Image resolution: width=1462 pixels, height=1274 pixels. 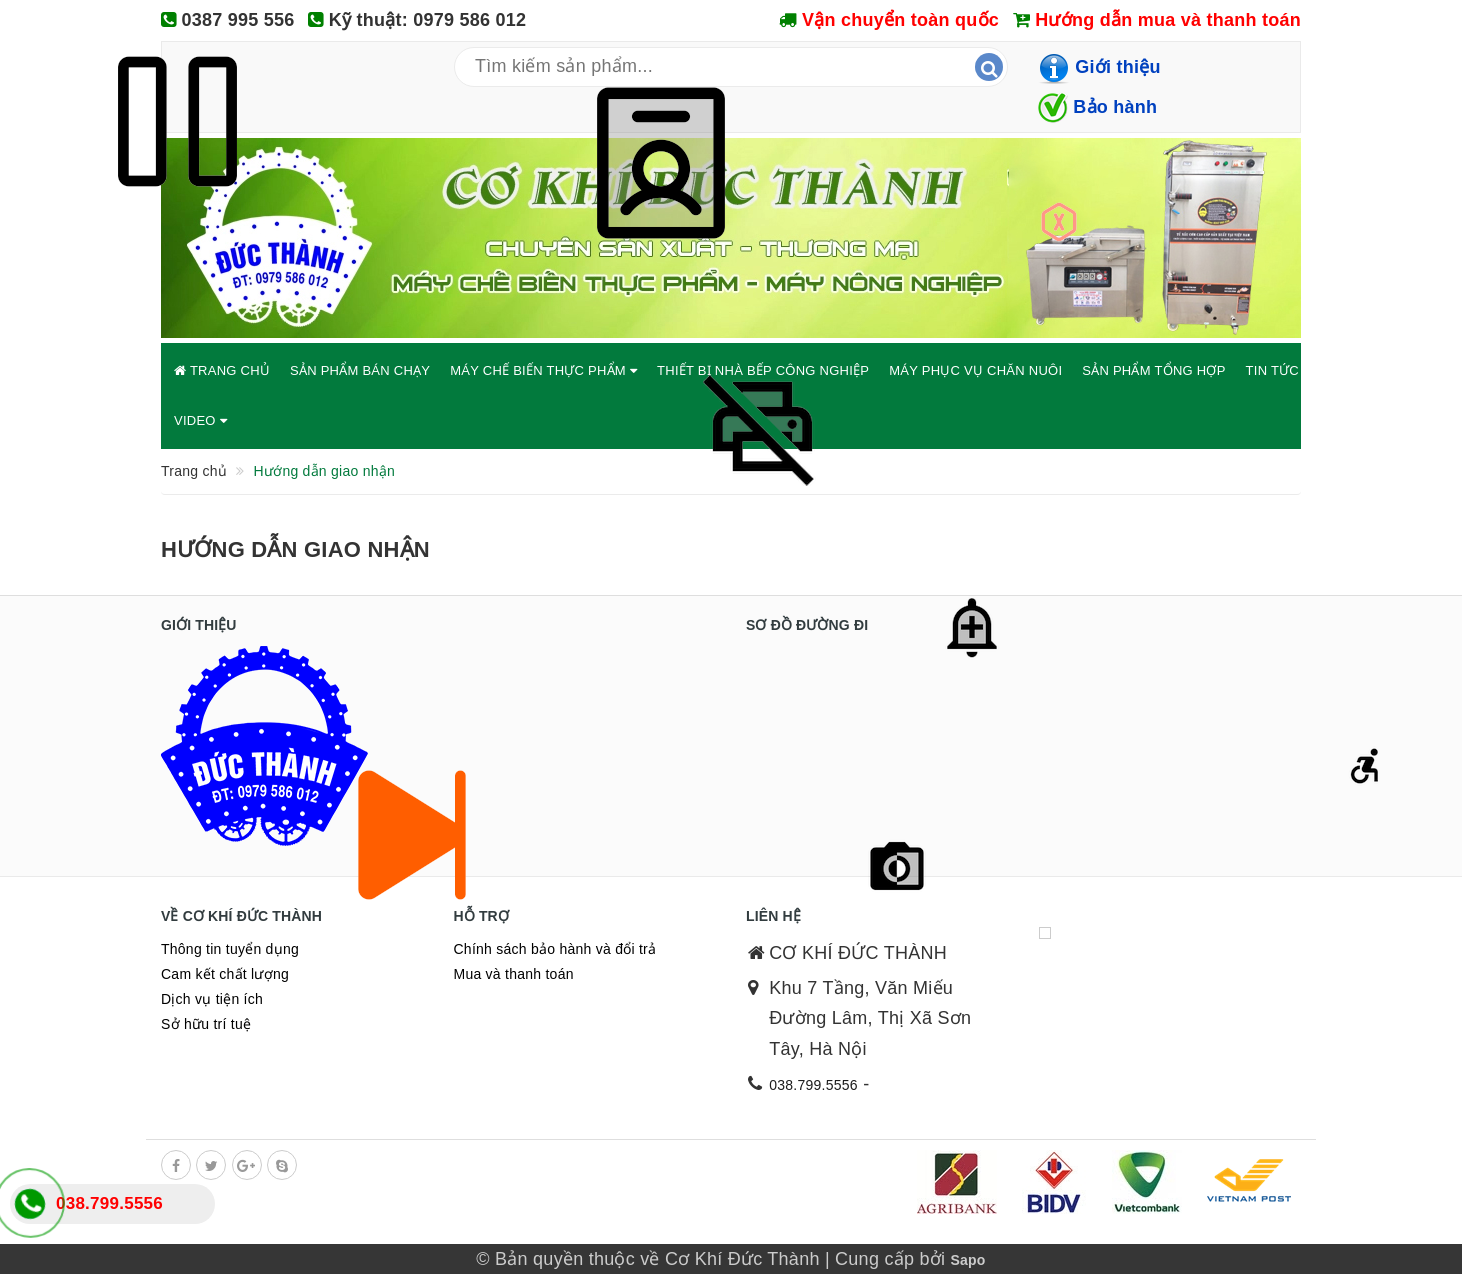 What do you see at coordinates (1059, 222) in the screenshot?
I see `close or cancel action` at bounding box center [1059, 222].